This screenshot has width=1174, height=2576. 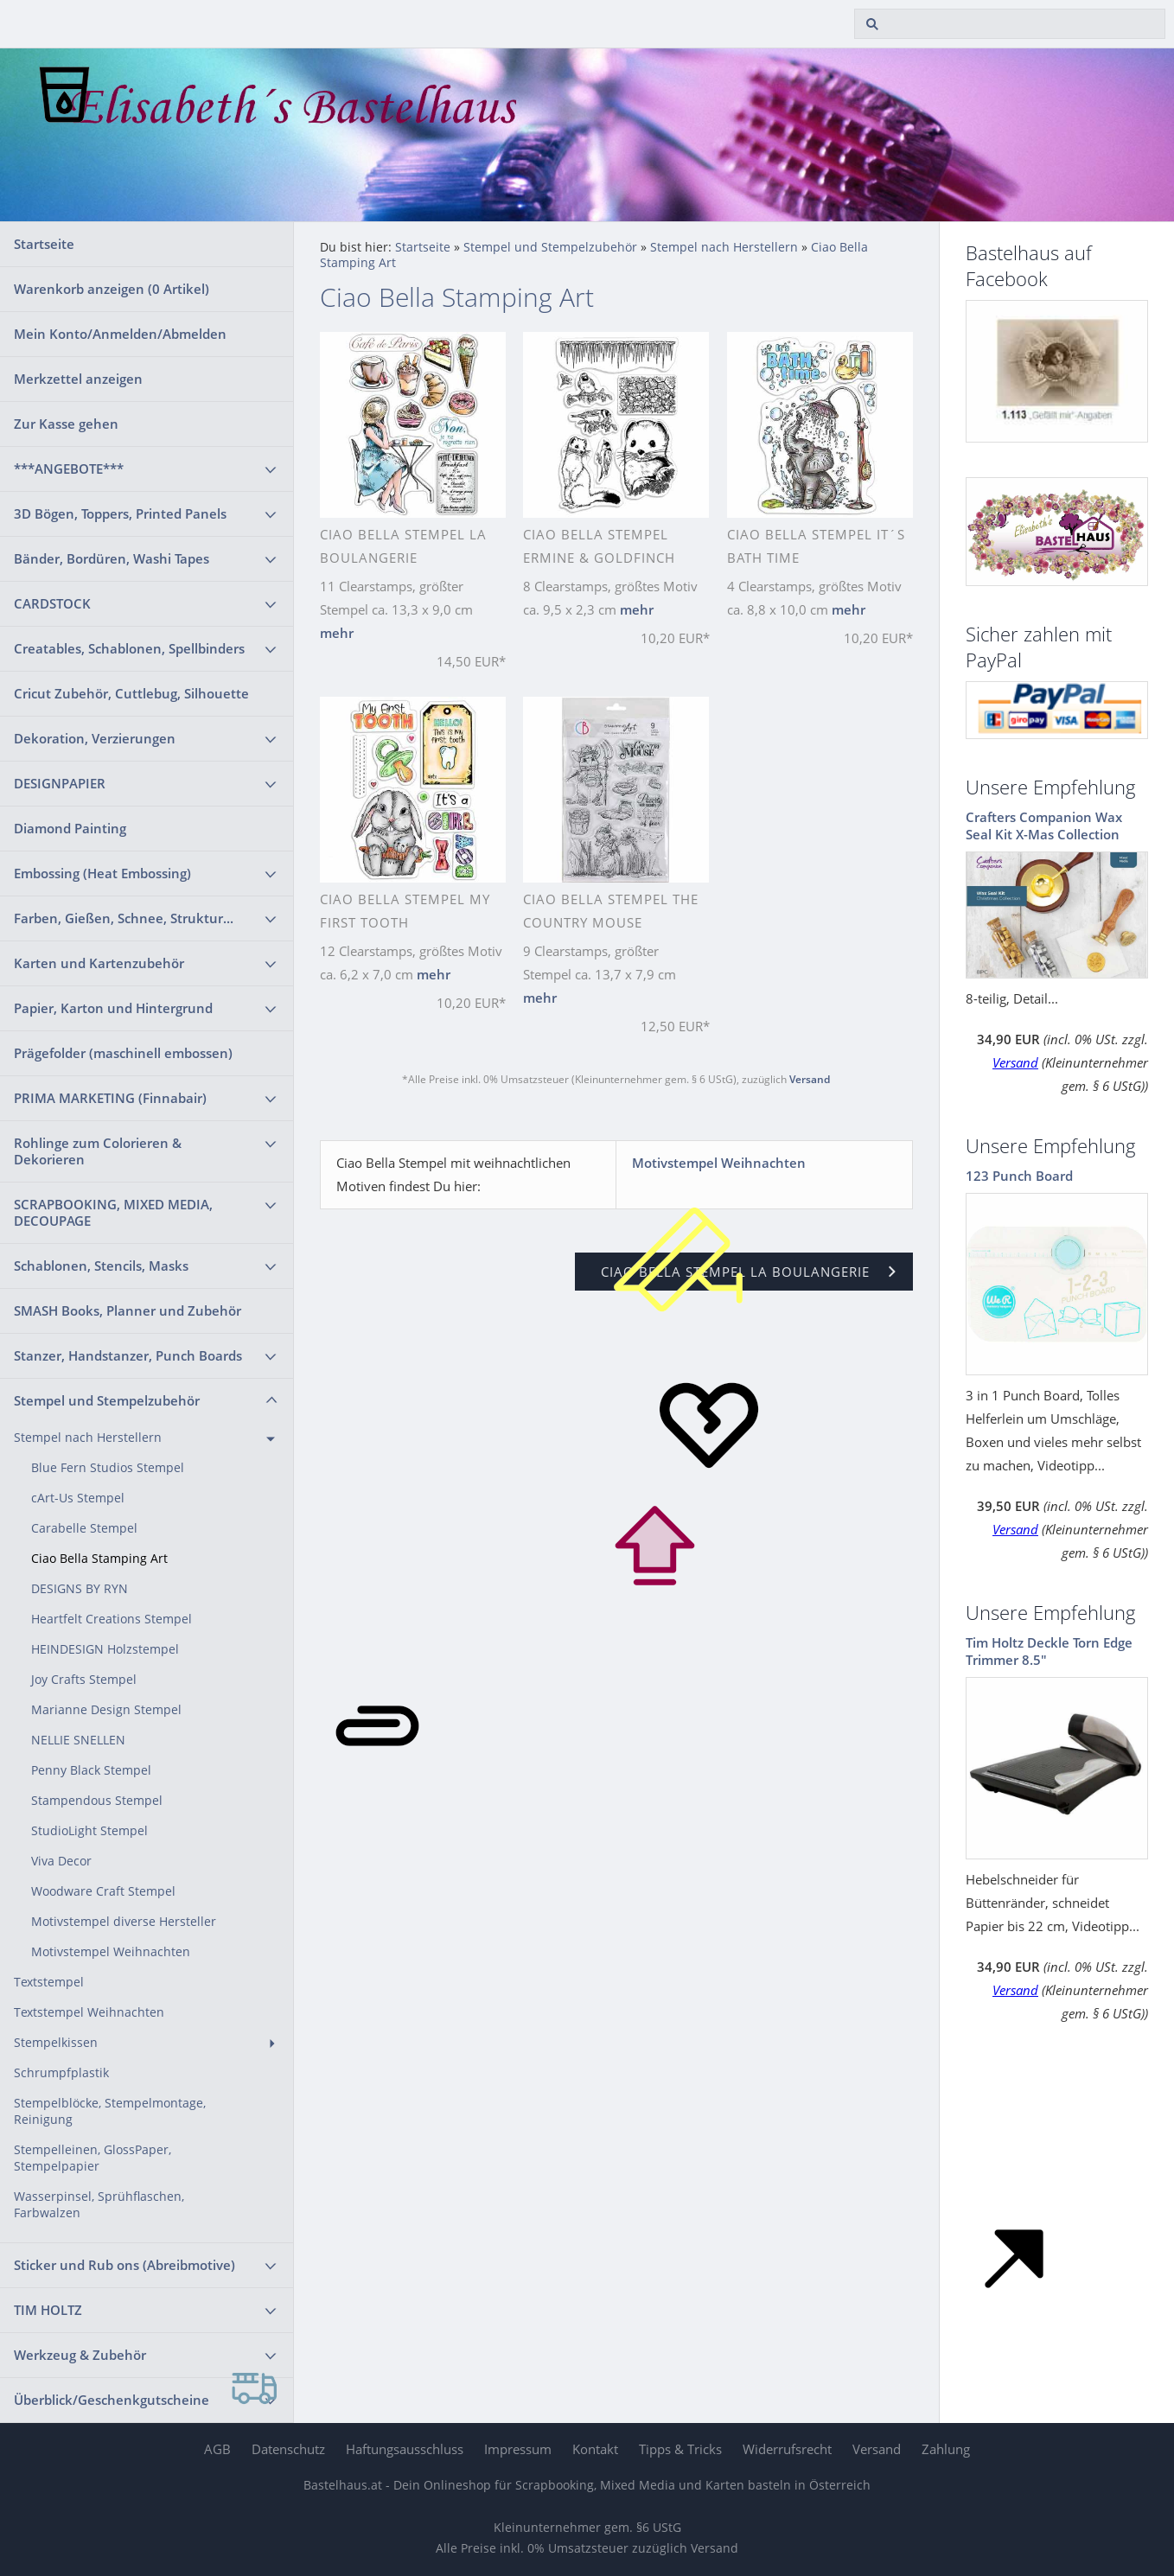 What do you see at coordinates (252, 2386) in the screenshot?
I see `emergency services or fire department contact` at bounding box center [252, 2386].